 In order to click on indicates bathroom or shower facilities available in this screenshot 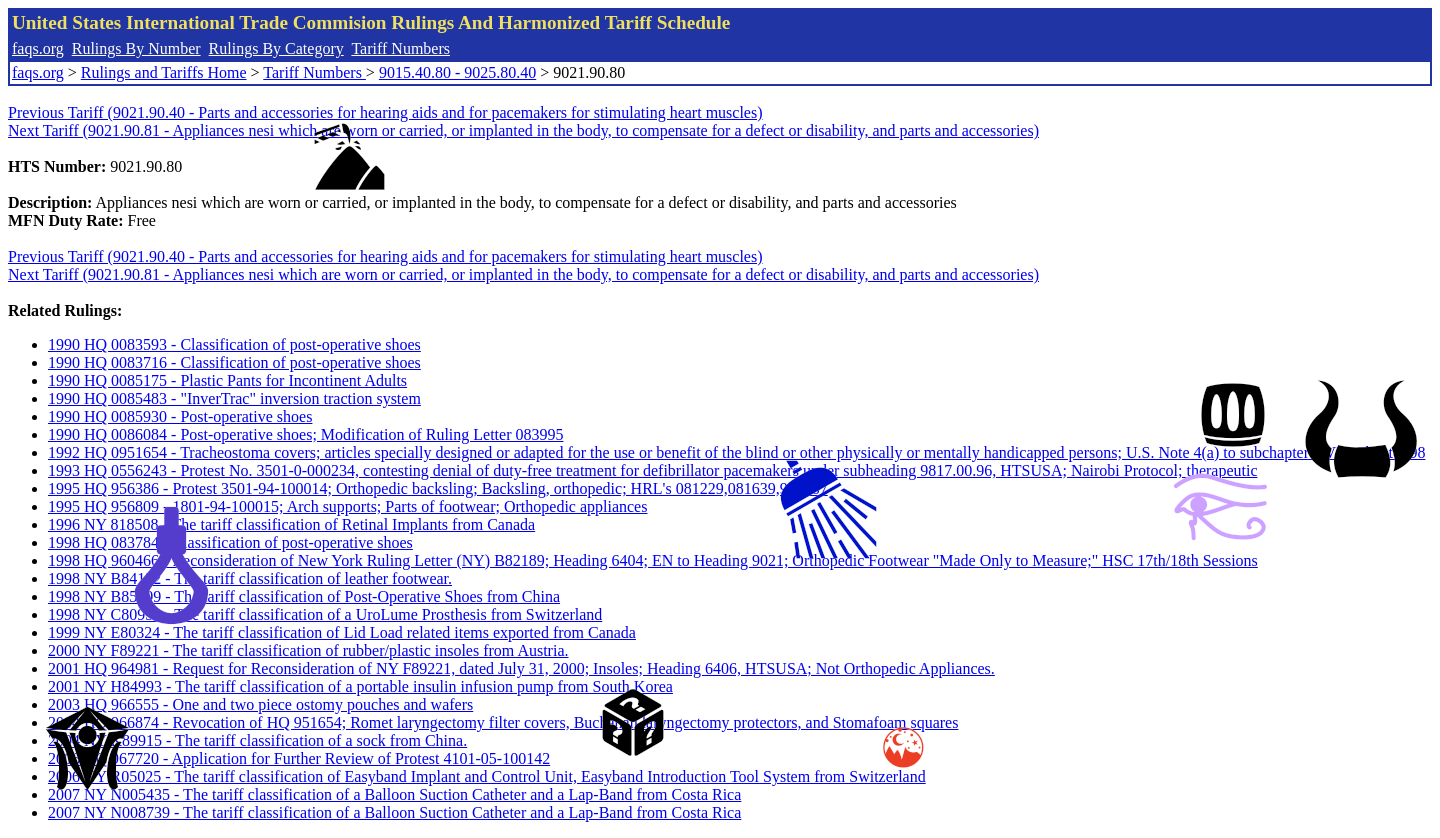, I will do `click(827, 509)`.